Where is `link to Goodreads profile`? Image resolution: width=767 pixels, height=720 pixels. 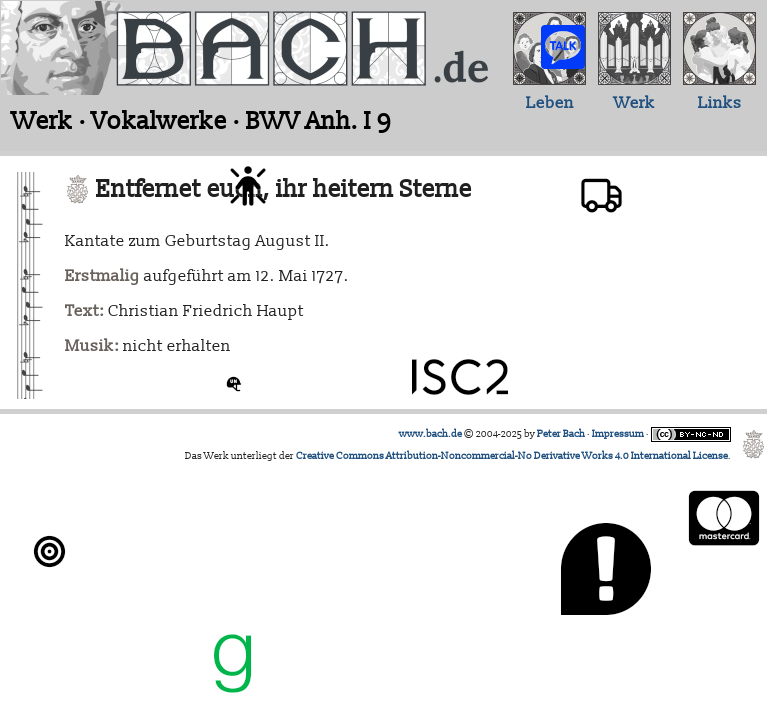
link to Goodreads profile is located at coordinates (232, 663).